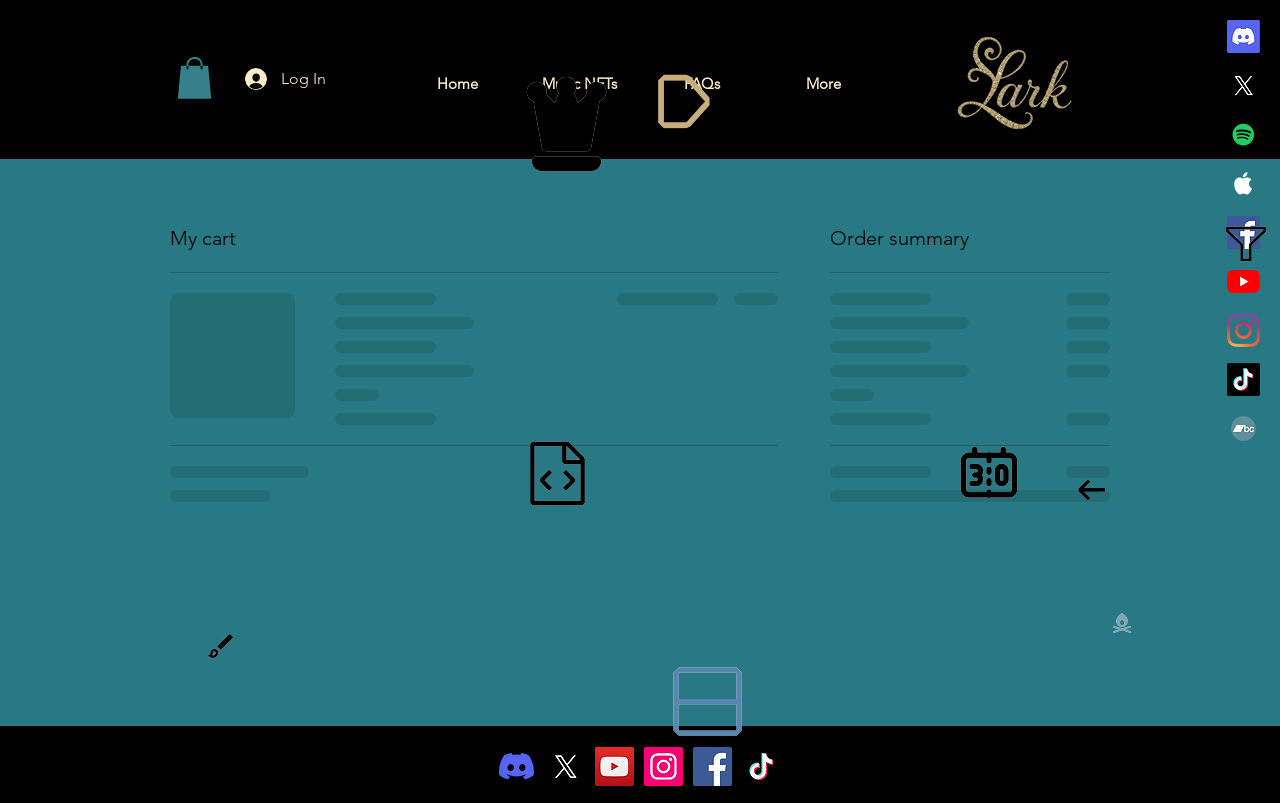  I want to click on access outdoor or camping-related features, so click(1122, 623).